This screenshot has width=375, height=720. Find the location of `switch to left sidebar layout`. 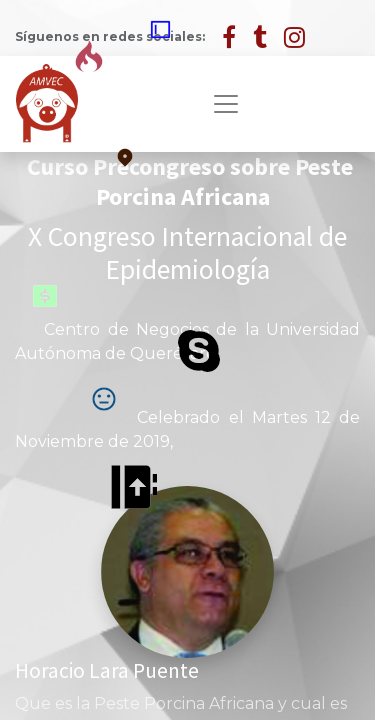

switch to left sidebar layout is located at coordinates (160, 29).